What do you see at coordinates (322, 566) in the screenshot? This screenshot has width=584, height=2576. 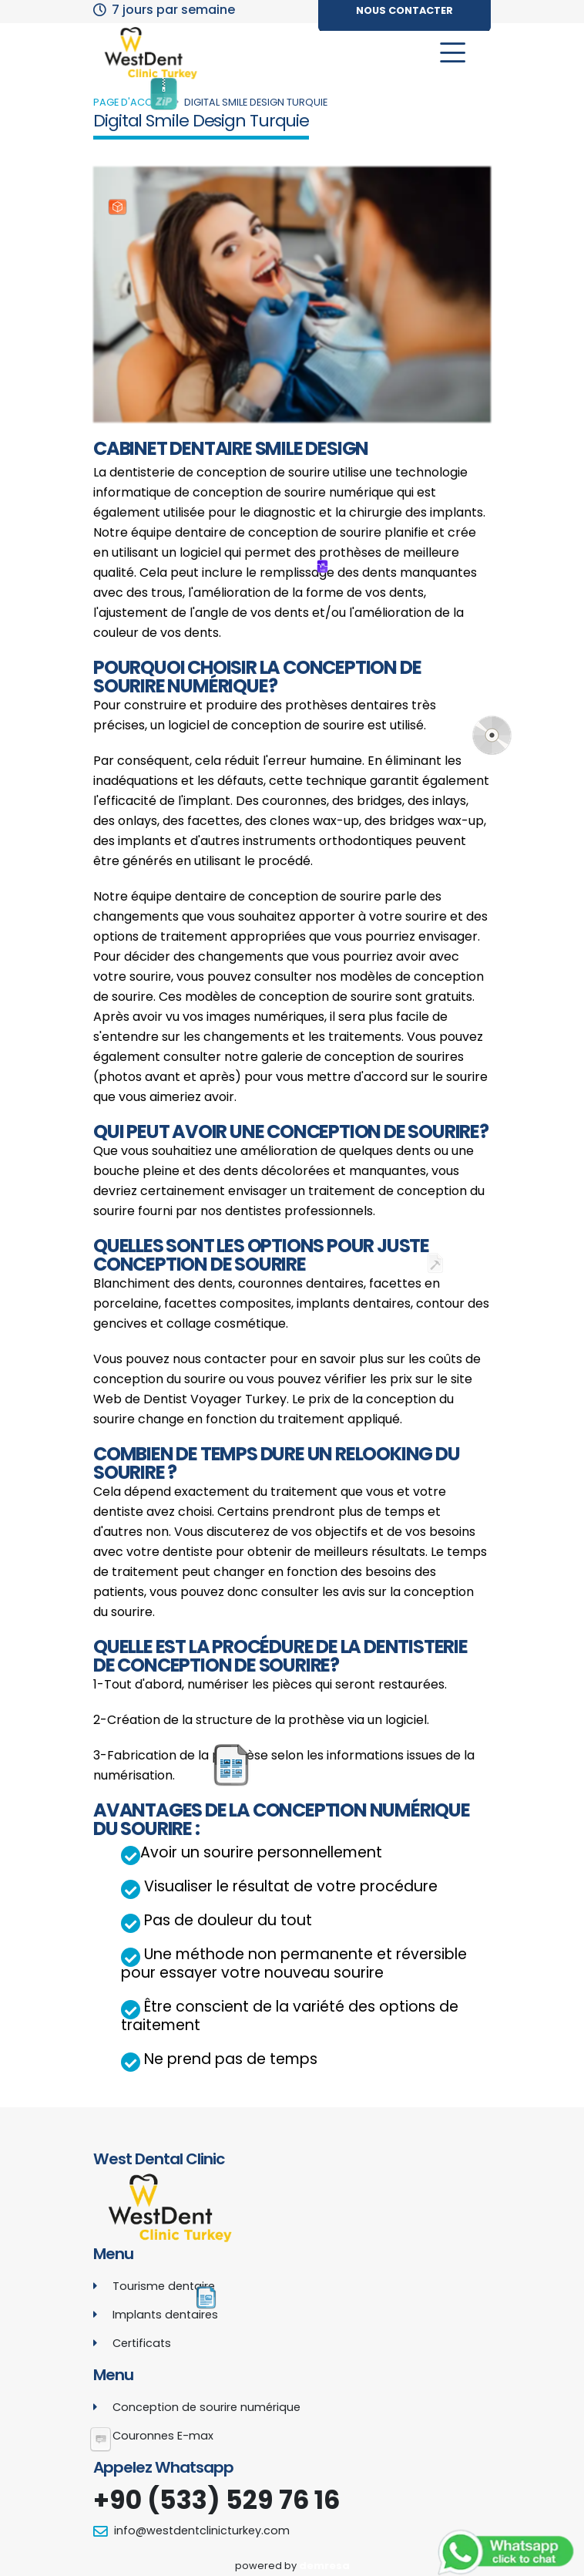 I see `virtualbox hard disk drive file` at bounding box center [322, 566].